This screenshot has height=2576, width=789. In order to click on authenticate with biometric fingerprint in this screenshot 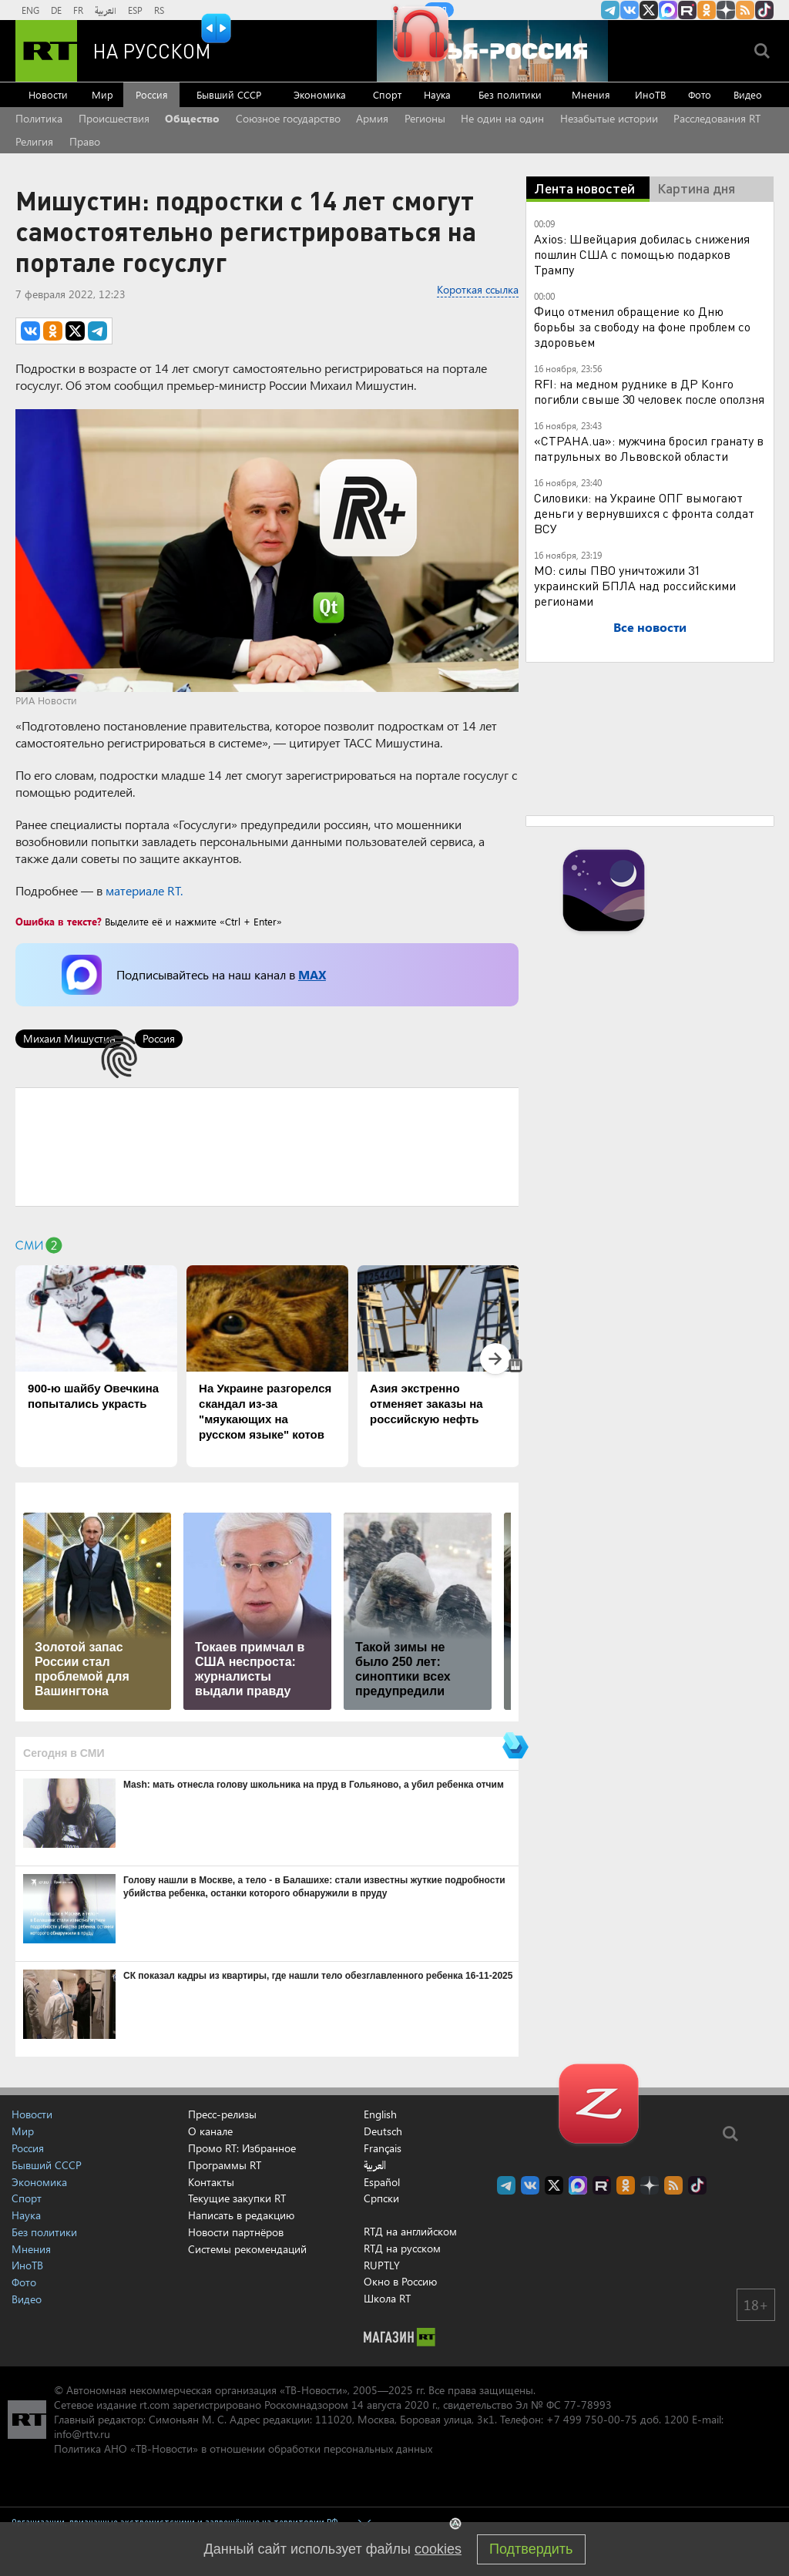, I will do `click(120, 1057)`.